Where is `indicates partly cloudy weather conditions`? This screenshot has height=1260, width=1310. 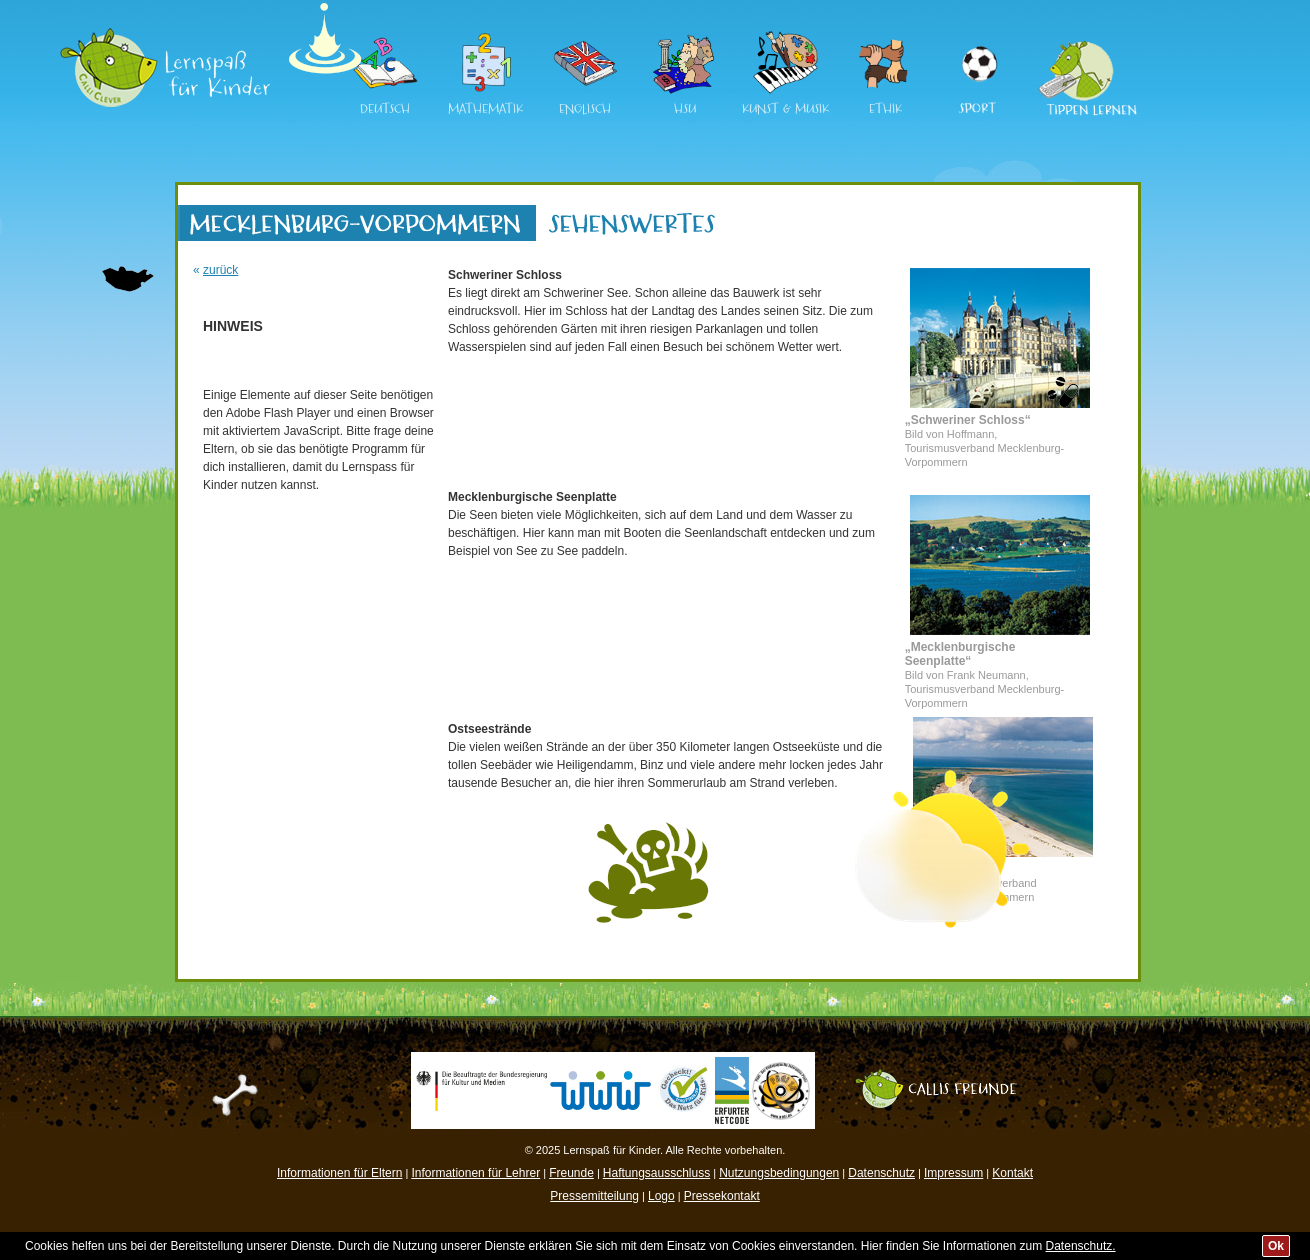
indicates partly cloudy weather conditions is located at coordinates (942, 849).